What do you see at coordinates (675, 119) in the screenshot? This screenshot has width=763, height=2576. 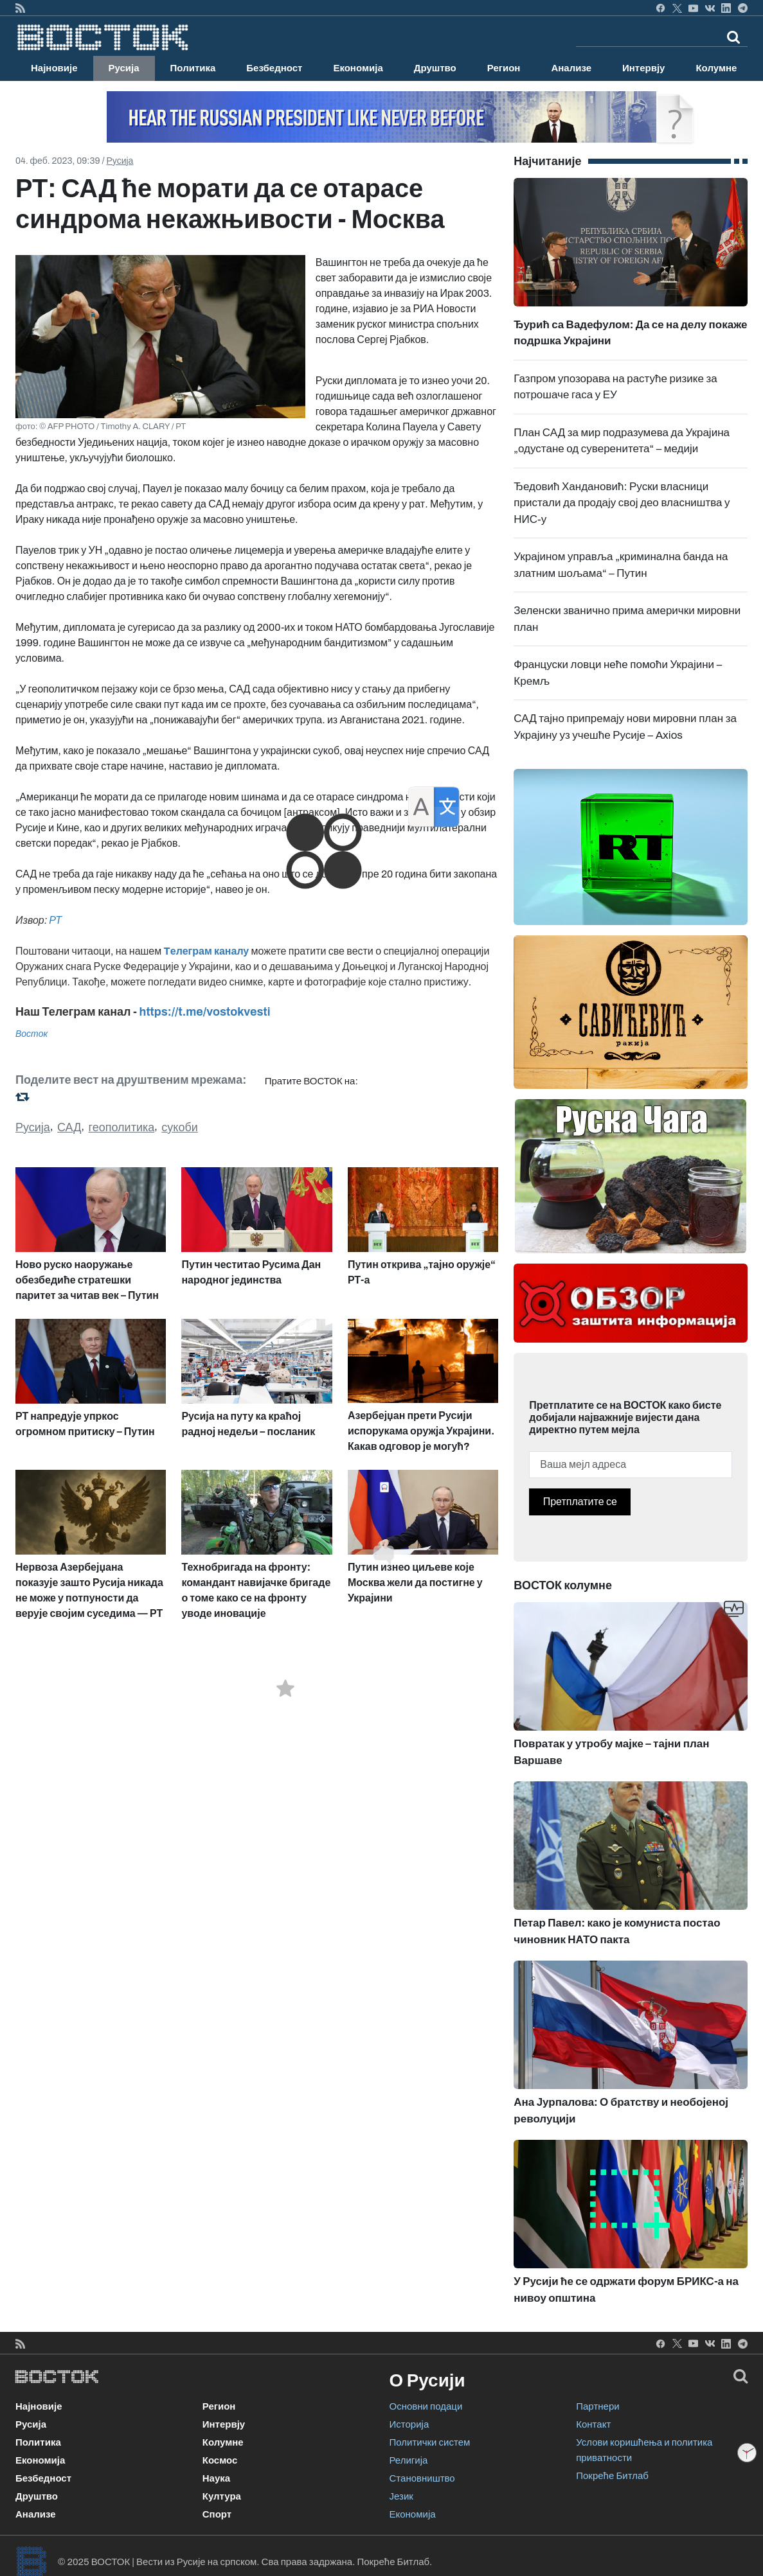 I see `indicates an unrecognized file type` at bounding box center [675, 119].